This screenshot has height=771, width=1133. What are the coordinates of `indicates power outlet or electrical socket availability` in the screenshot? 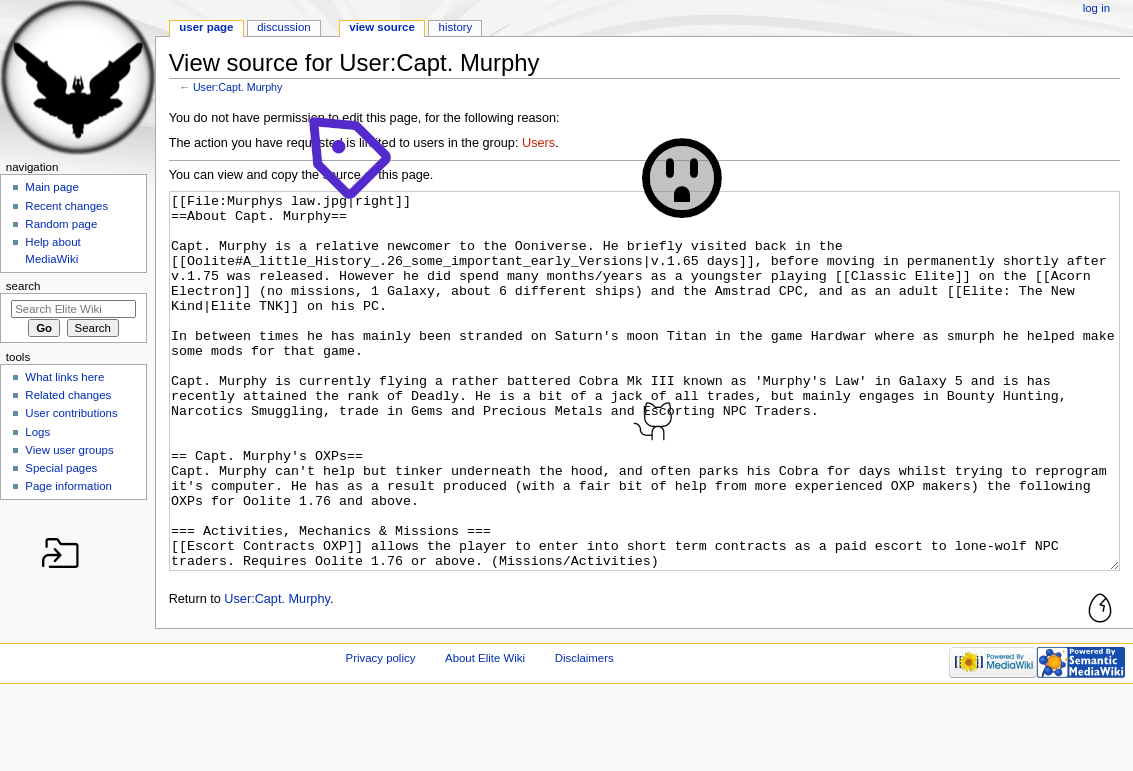 It's located at (682, 178).